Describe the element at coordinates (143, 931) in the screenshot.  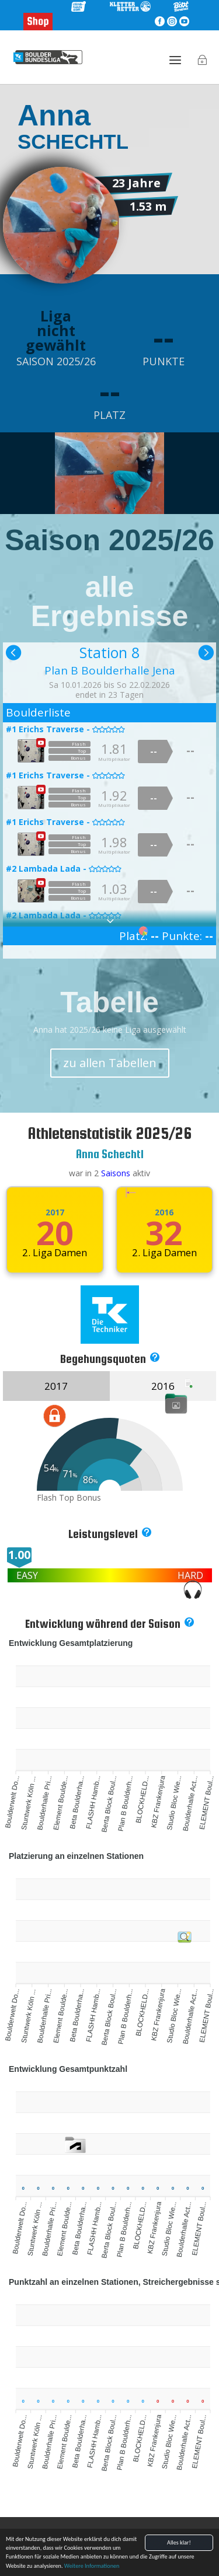
I see `open disk usage analyzer` at that location.